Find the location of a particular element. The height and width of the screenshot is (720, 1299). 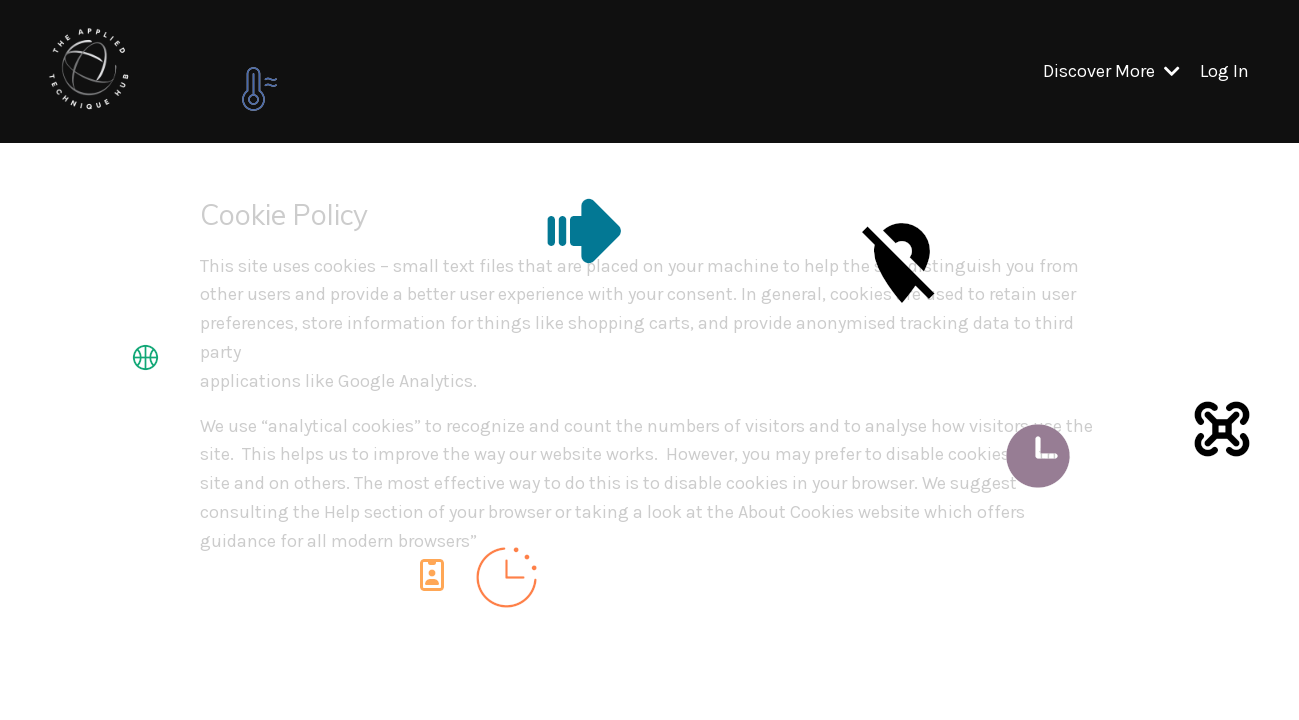

access sports or basketball-related content is located at coordinates (145, 357).